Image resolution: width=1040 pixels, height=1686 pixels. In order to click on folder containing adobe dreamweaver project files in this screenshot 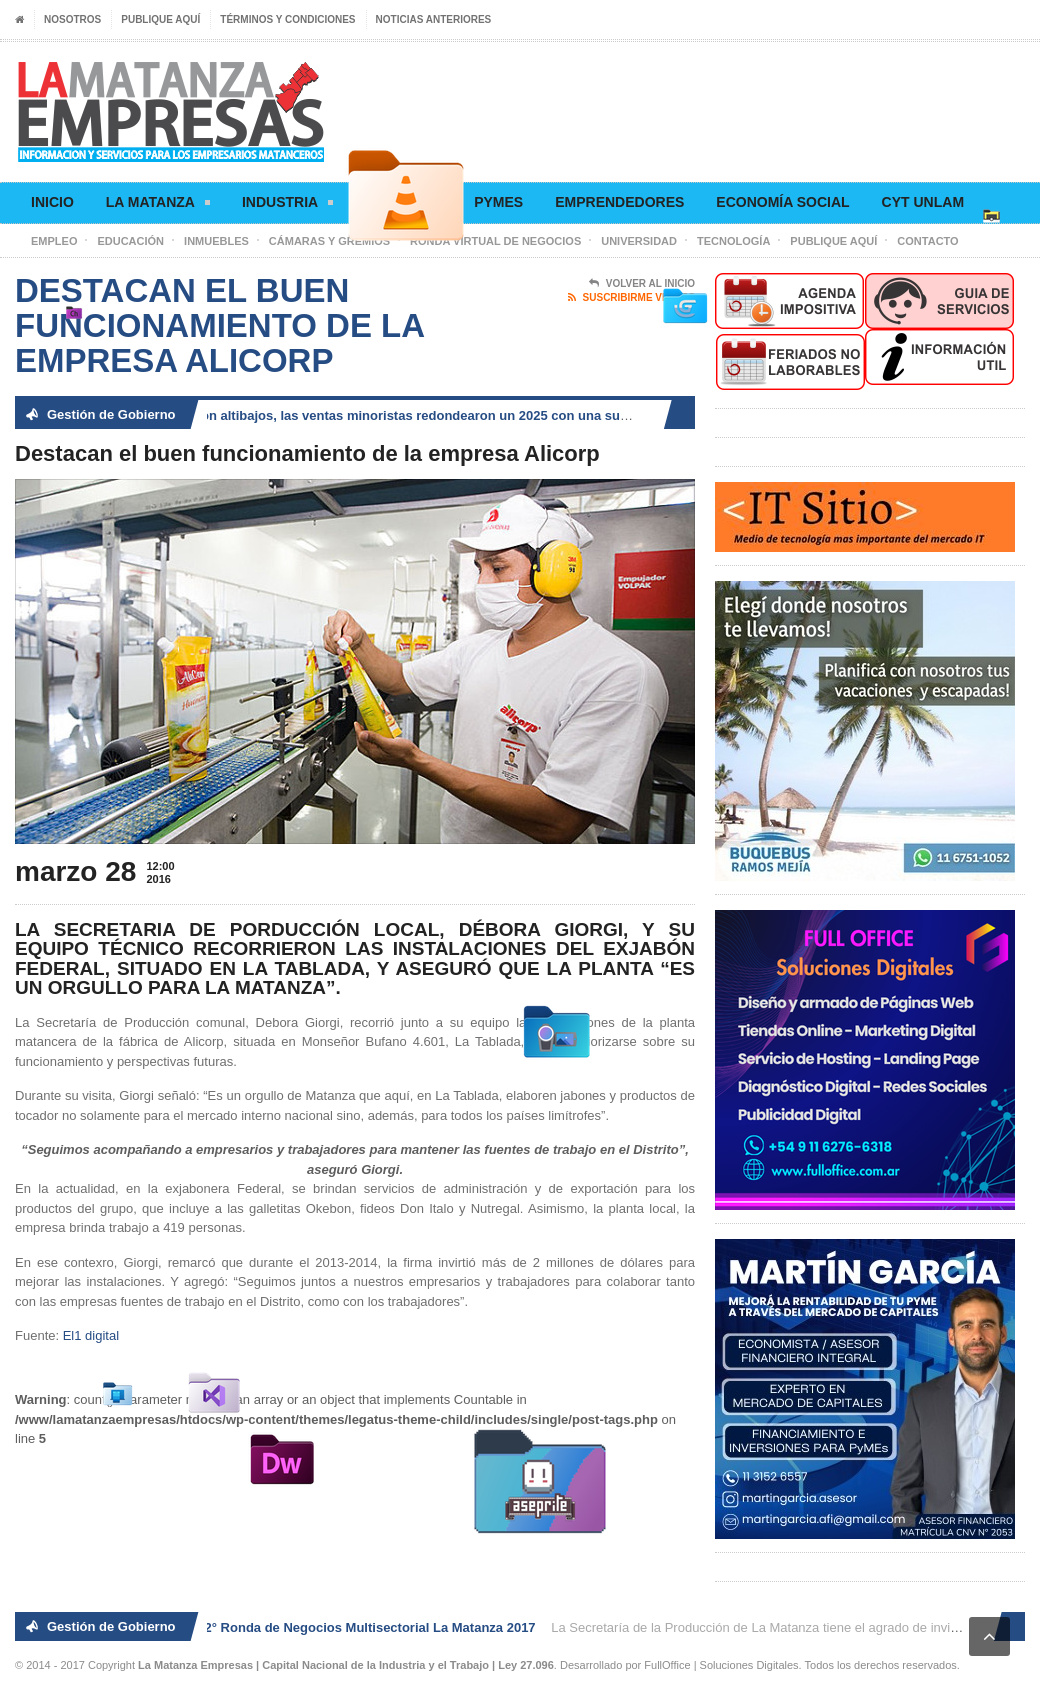, I will do `click(282, 1461)`.